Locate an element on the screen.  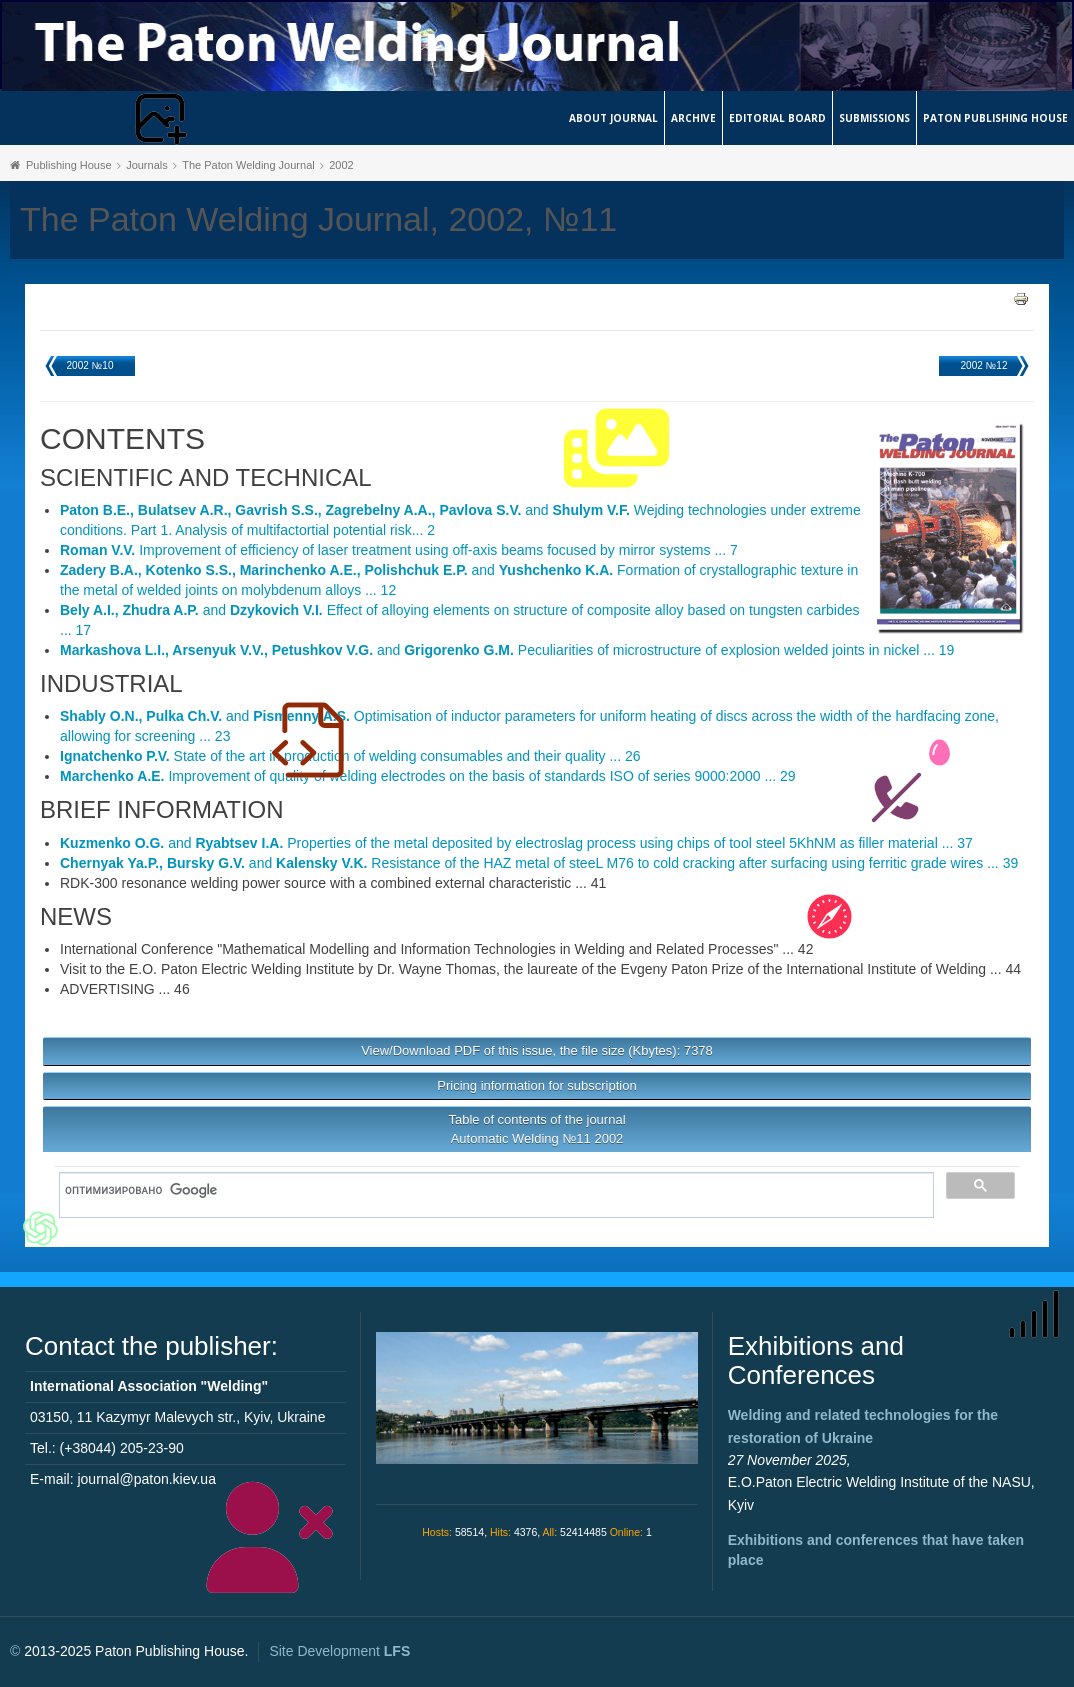
view source code file is located at coordinates (313, 740).